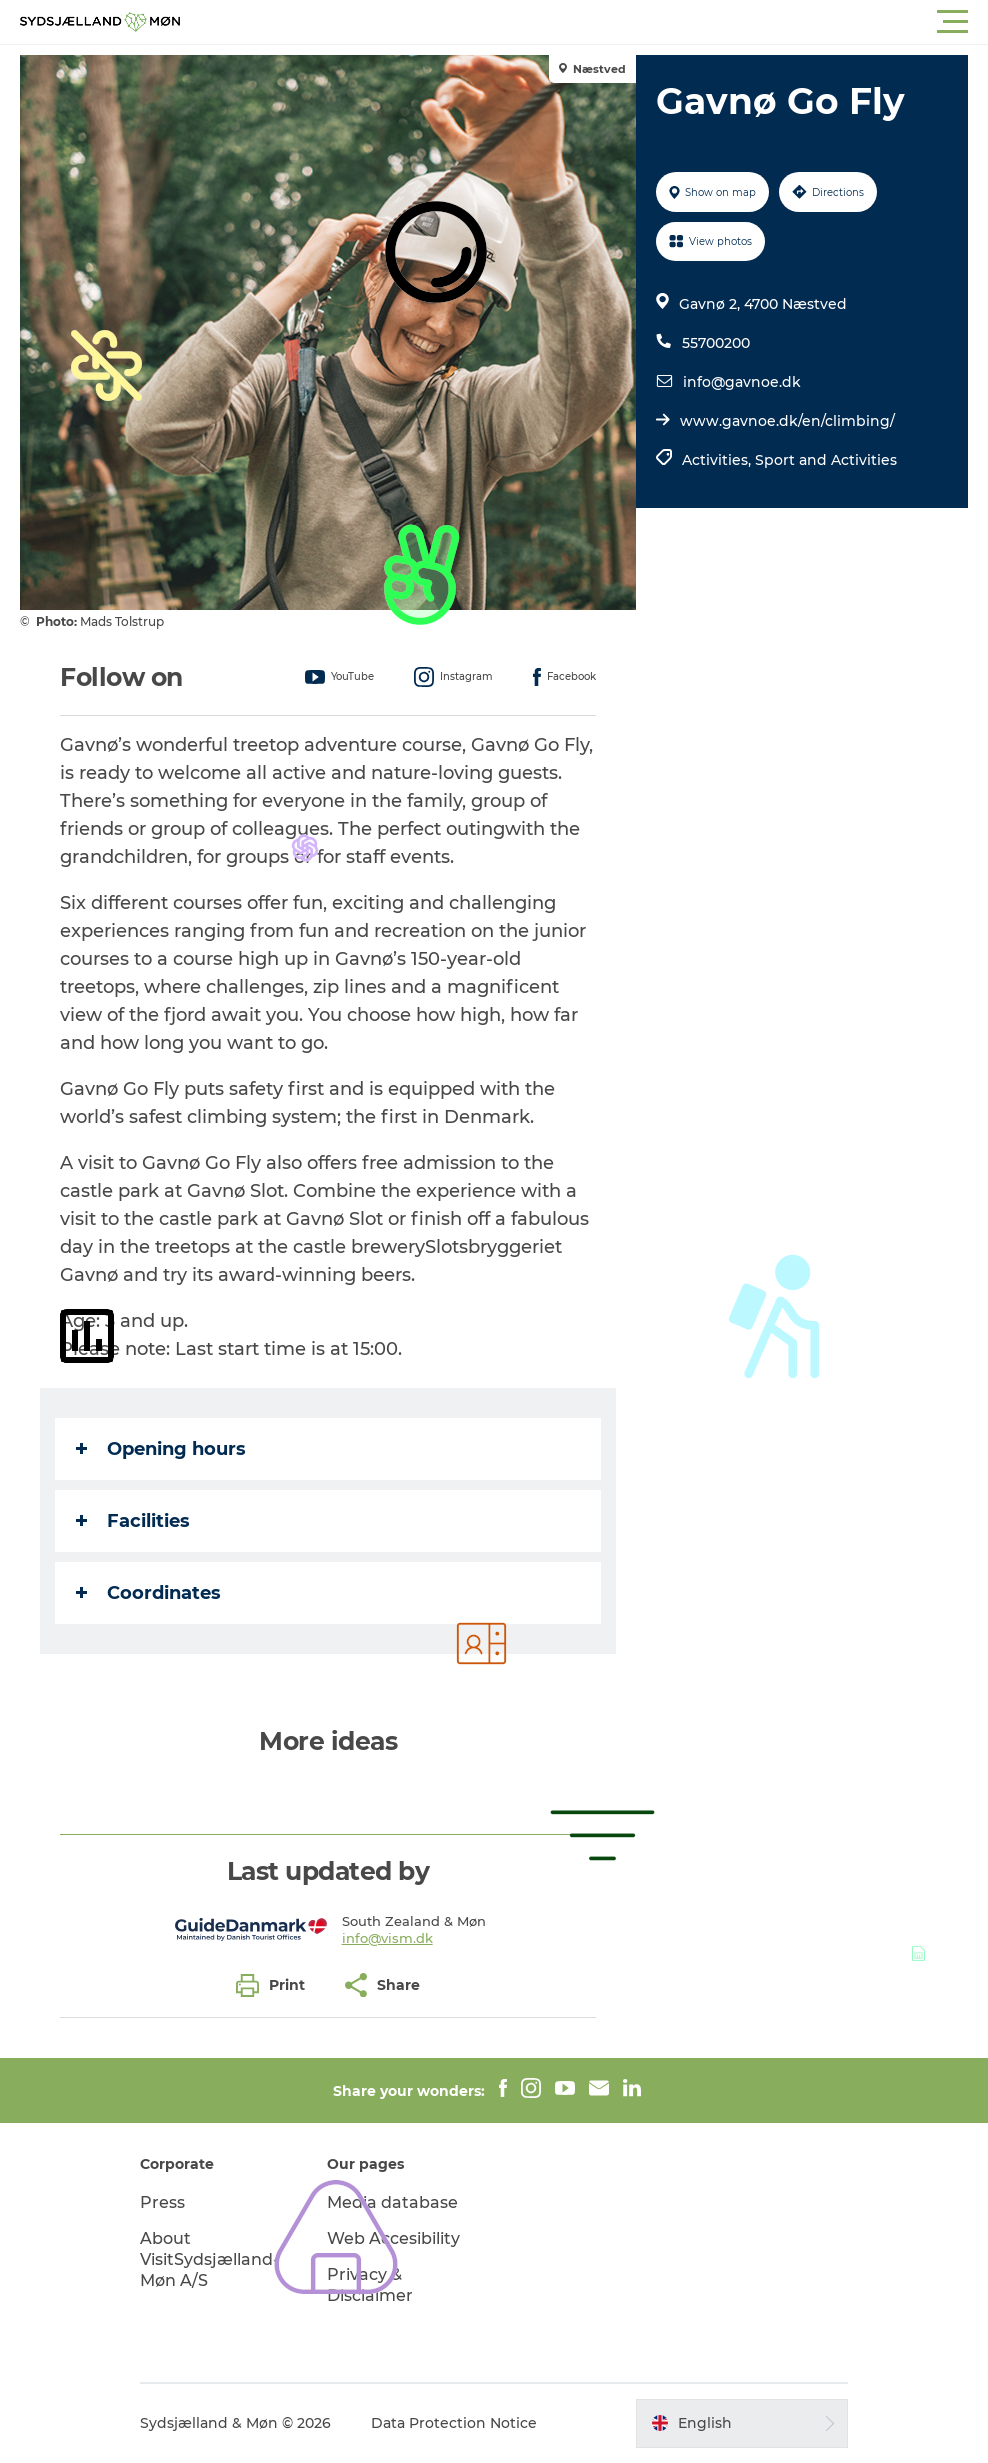  I want to click on peace sign gesture or emoji reaction, so click(420, 575).